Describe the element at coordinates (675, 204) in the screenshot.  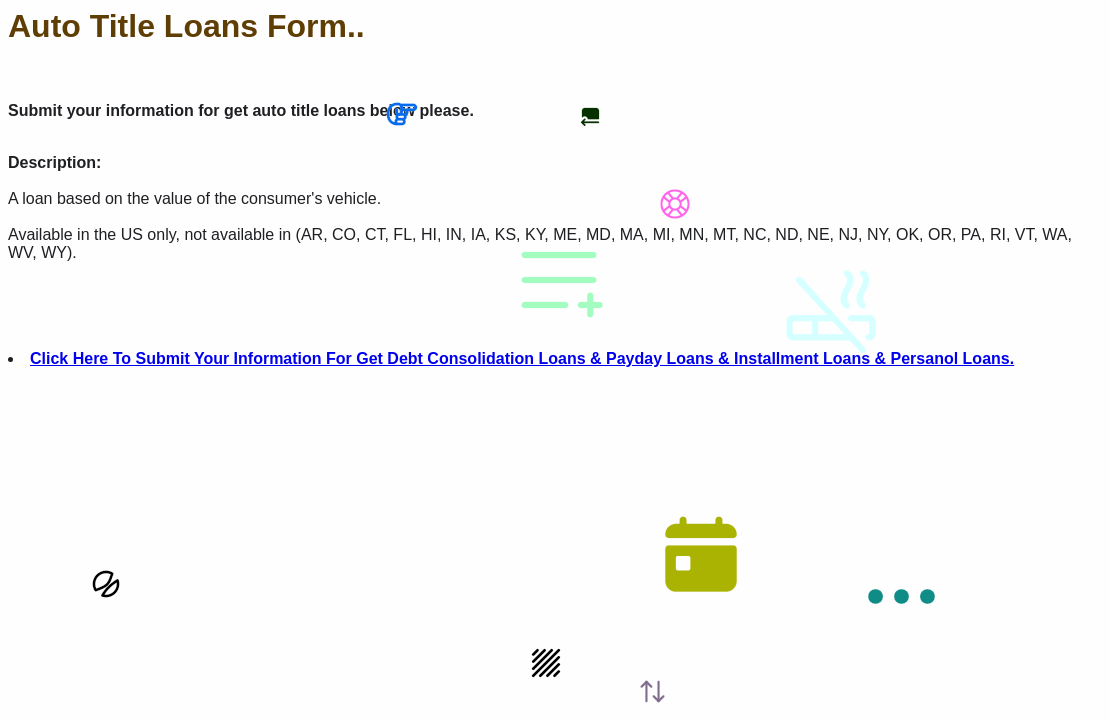
I see `access help or support` at that location.